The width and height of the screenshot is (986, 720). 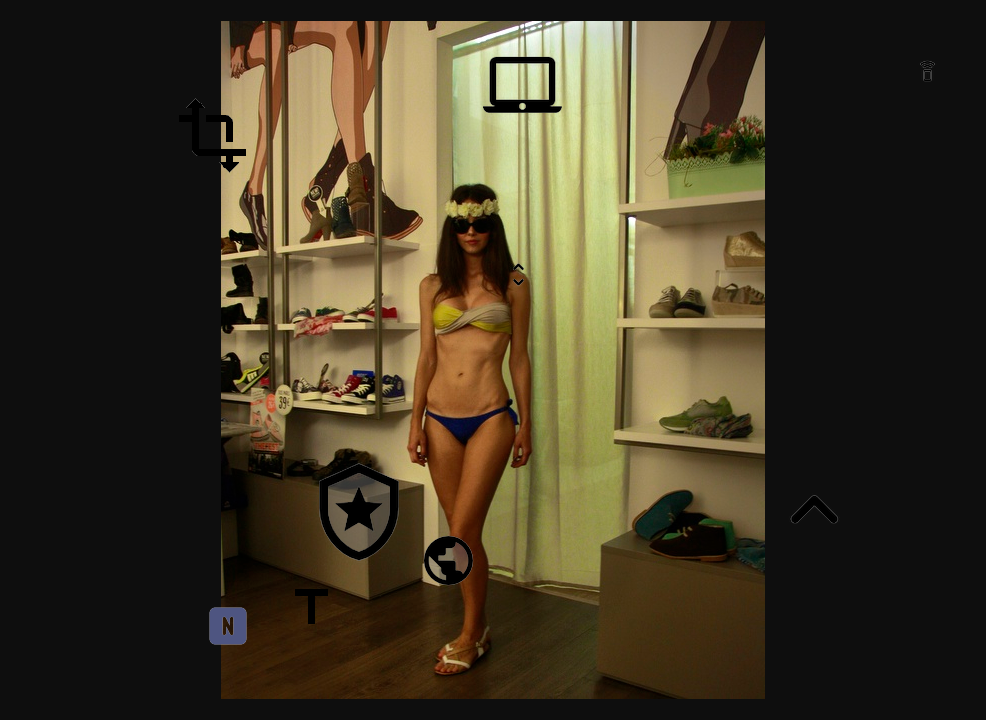 I want to click on indicates public or global visibility, so click(x=448, y=560).